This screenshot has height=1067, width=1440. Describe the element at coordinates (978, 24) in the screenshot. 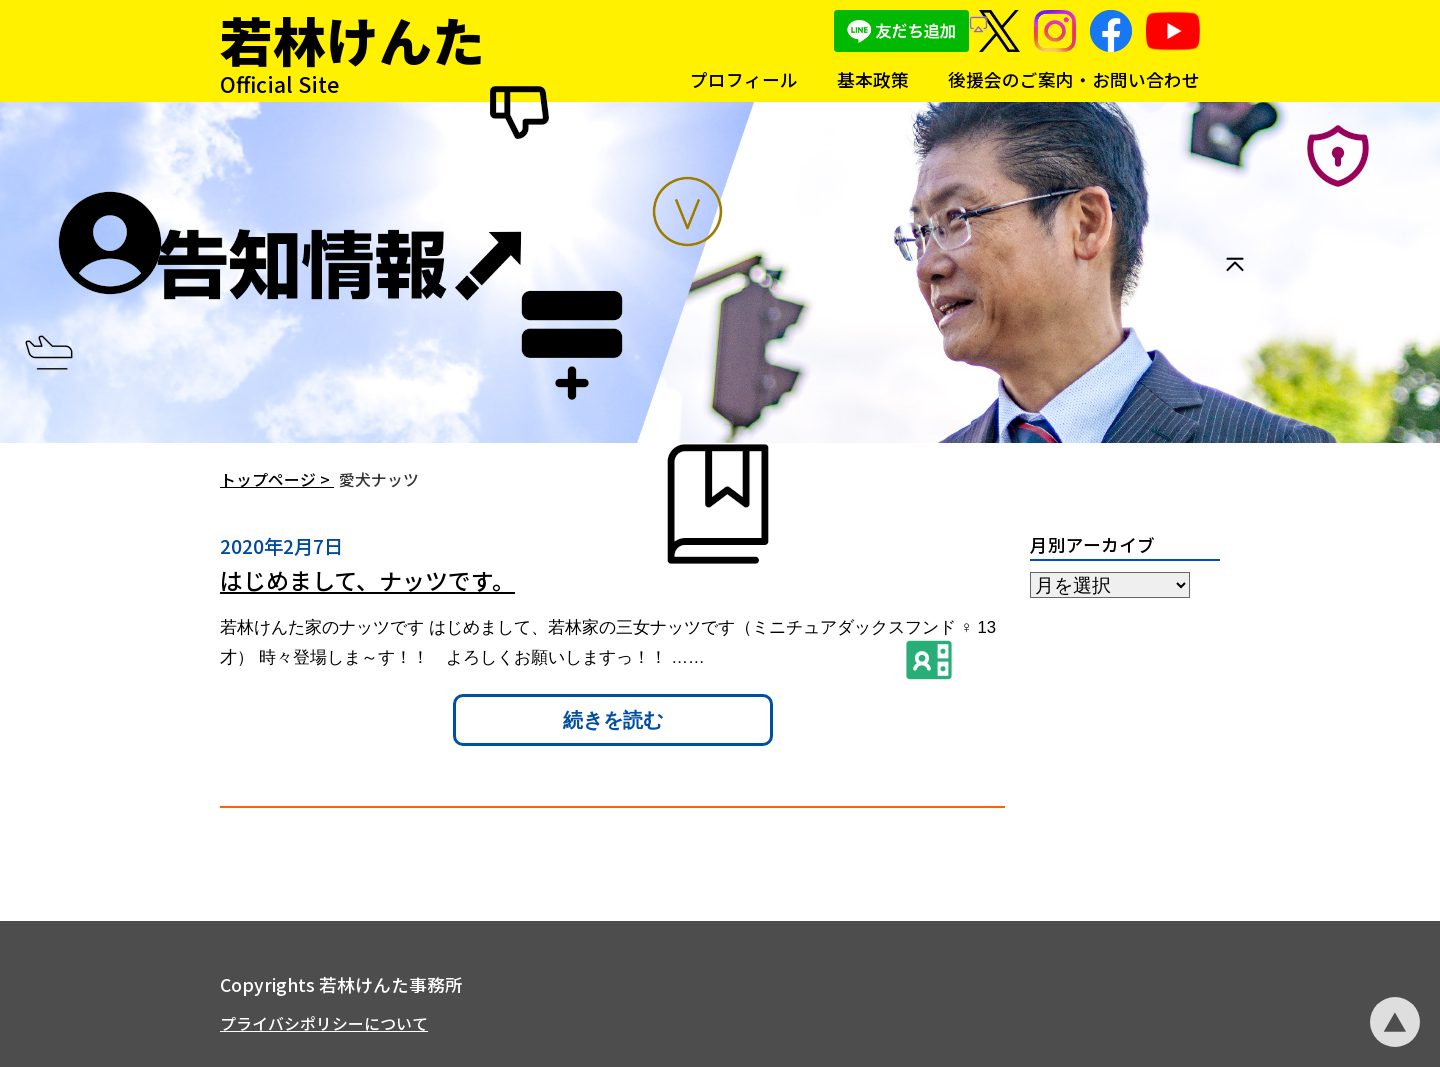

I see `stream content to an external display` at that location.